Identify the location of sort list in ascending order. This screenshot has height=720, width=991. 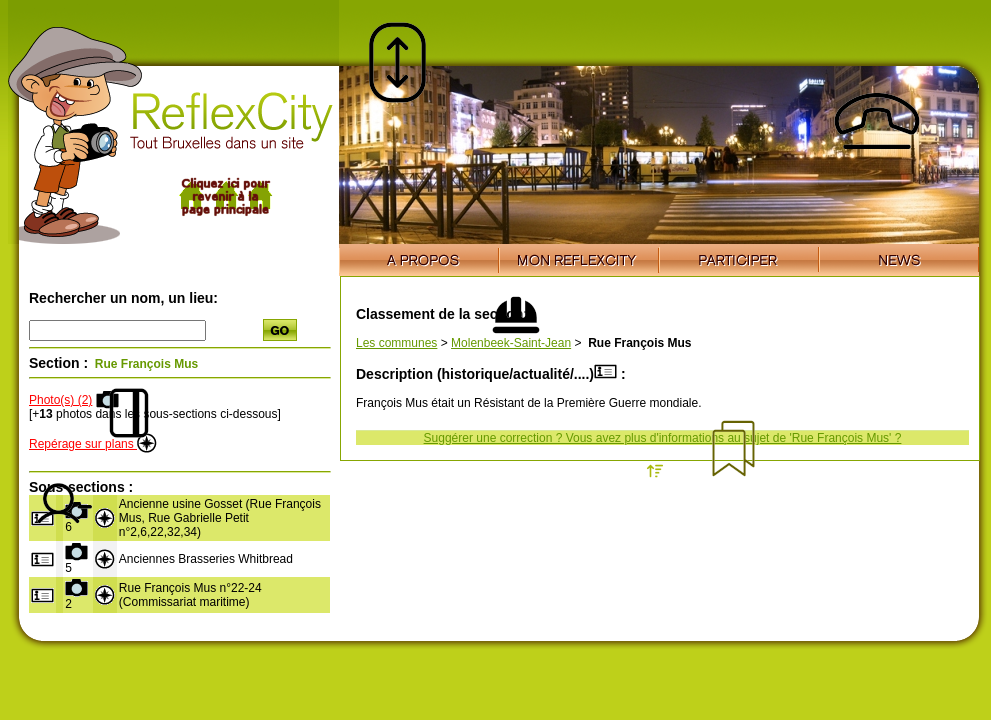
(655, 471).